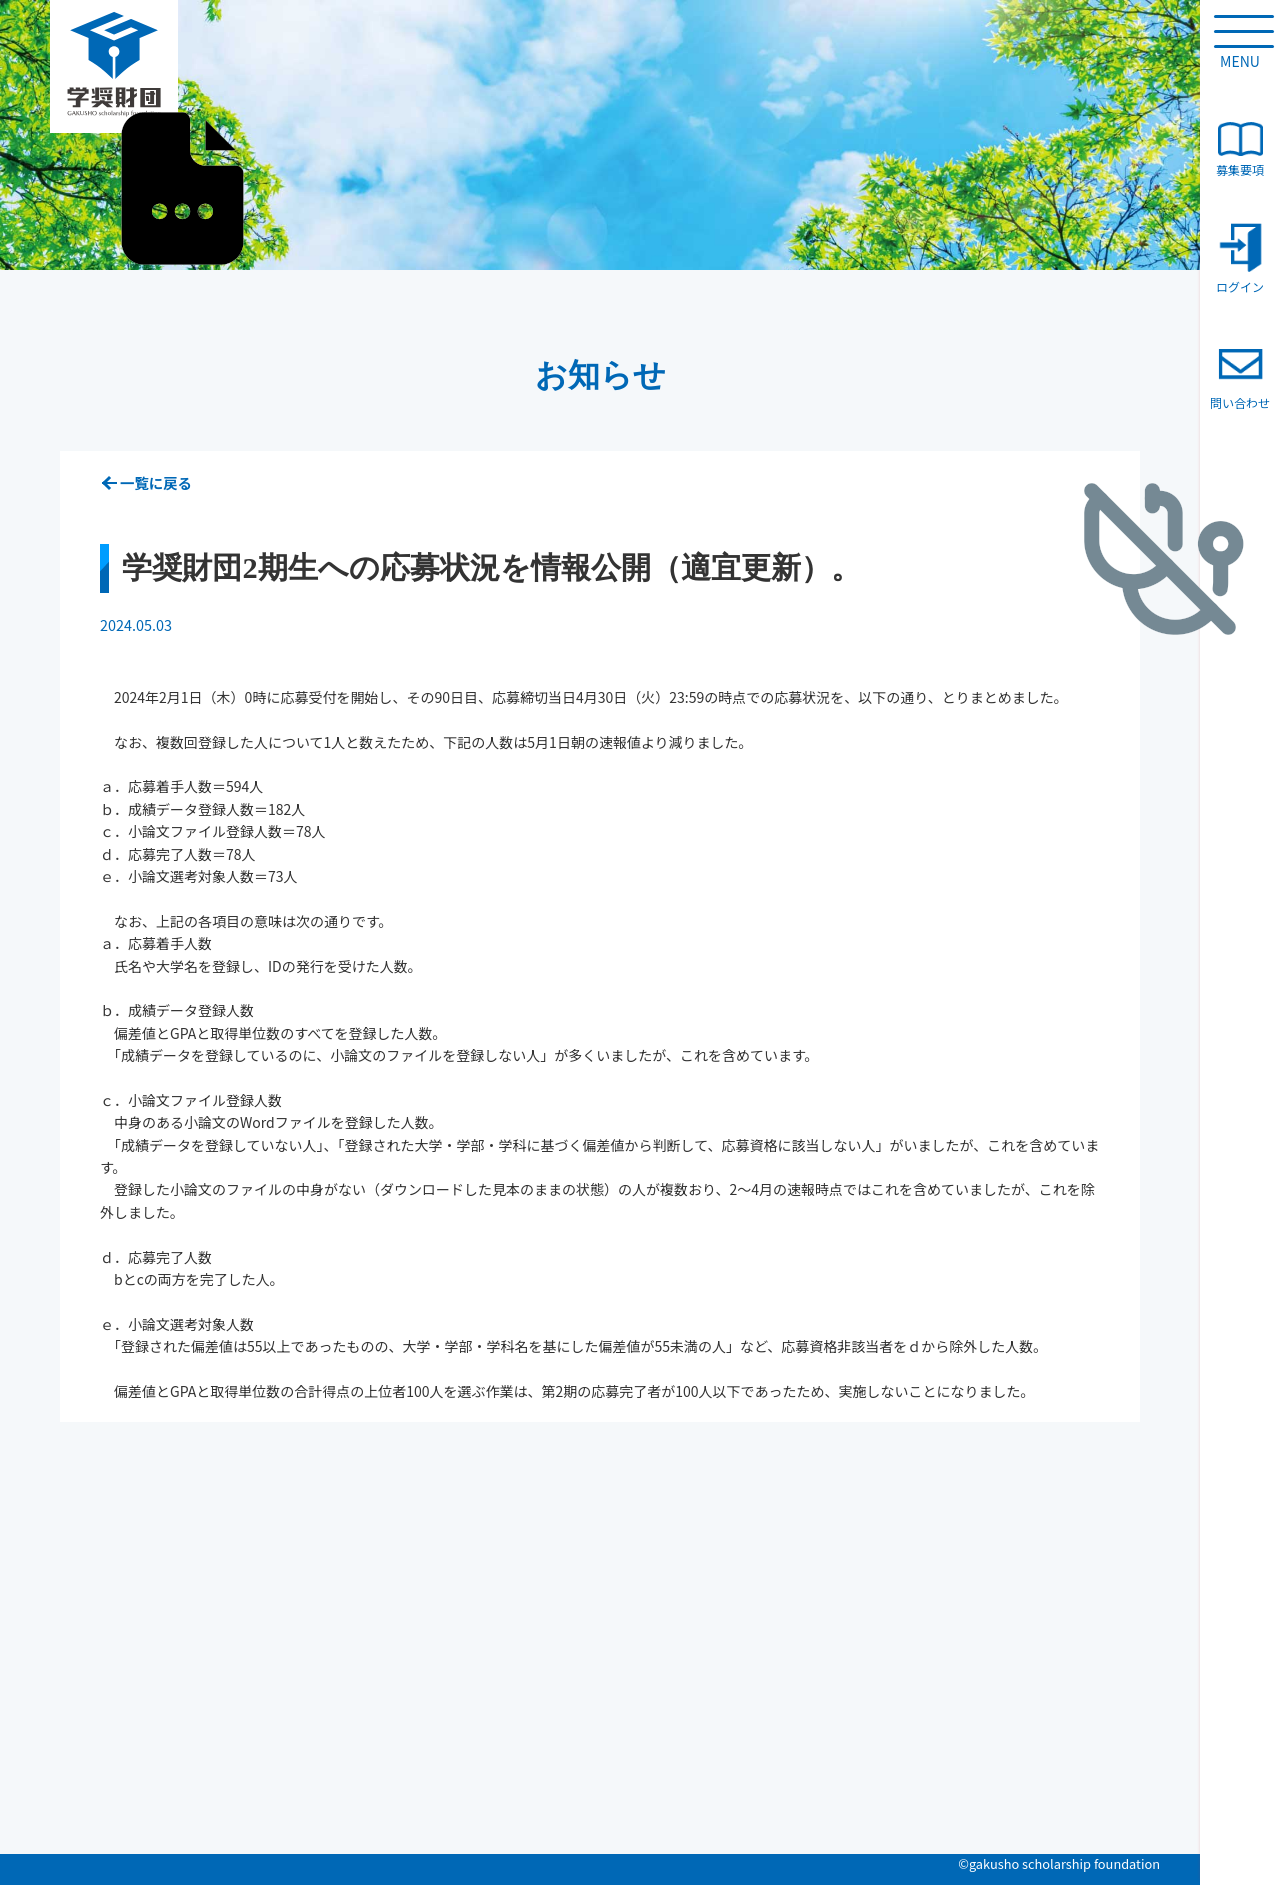  What do you see at coordinates (1160, 559) in the screenshot?
I see `medical services unavailable` at bounding box center [1160, 559].